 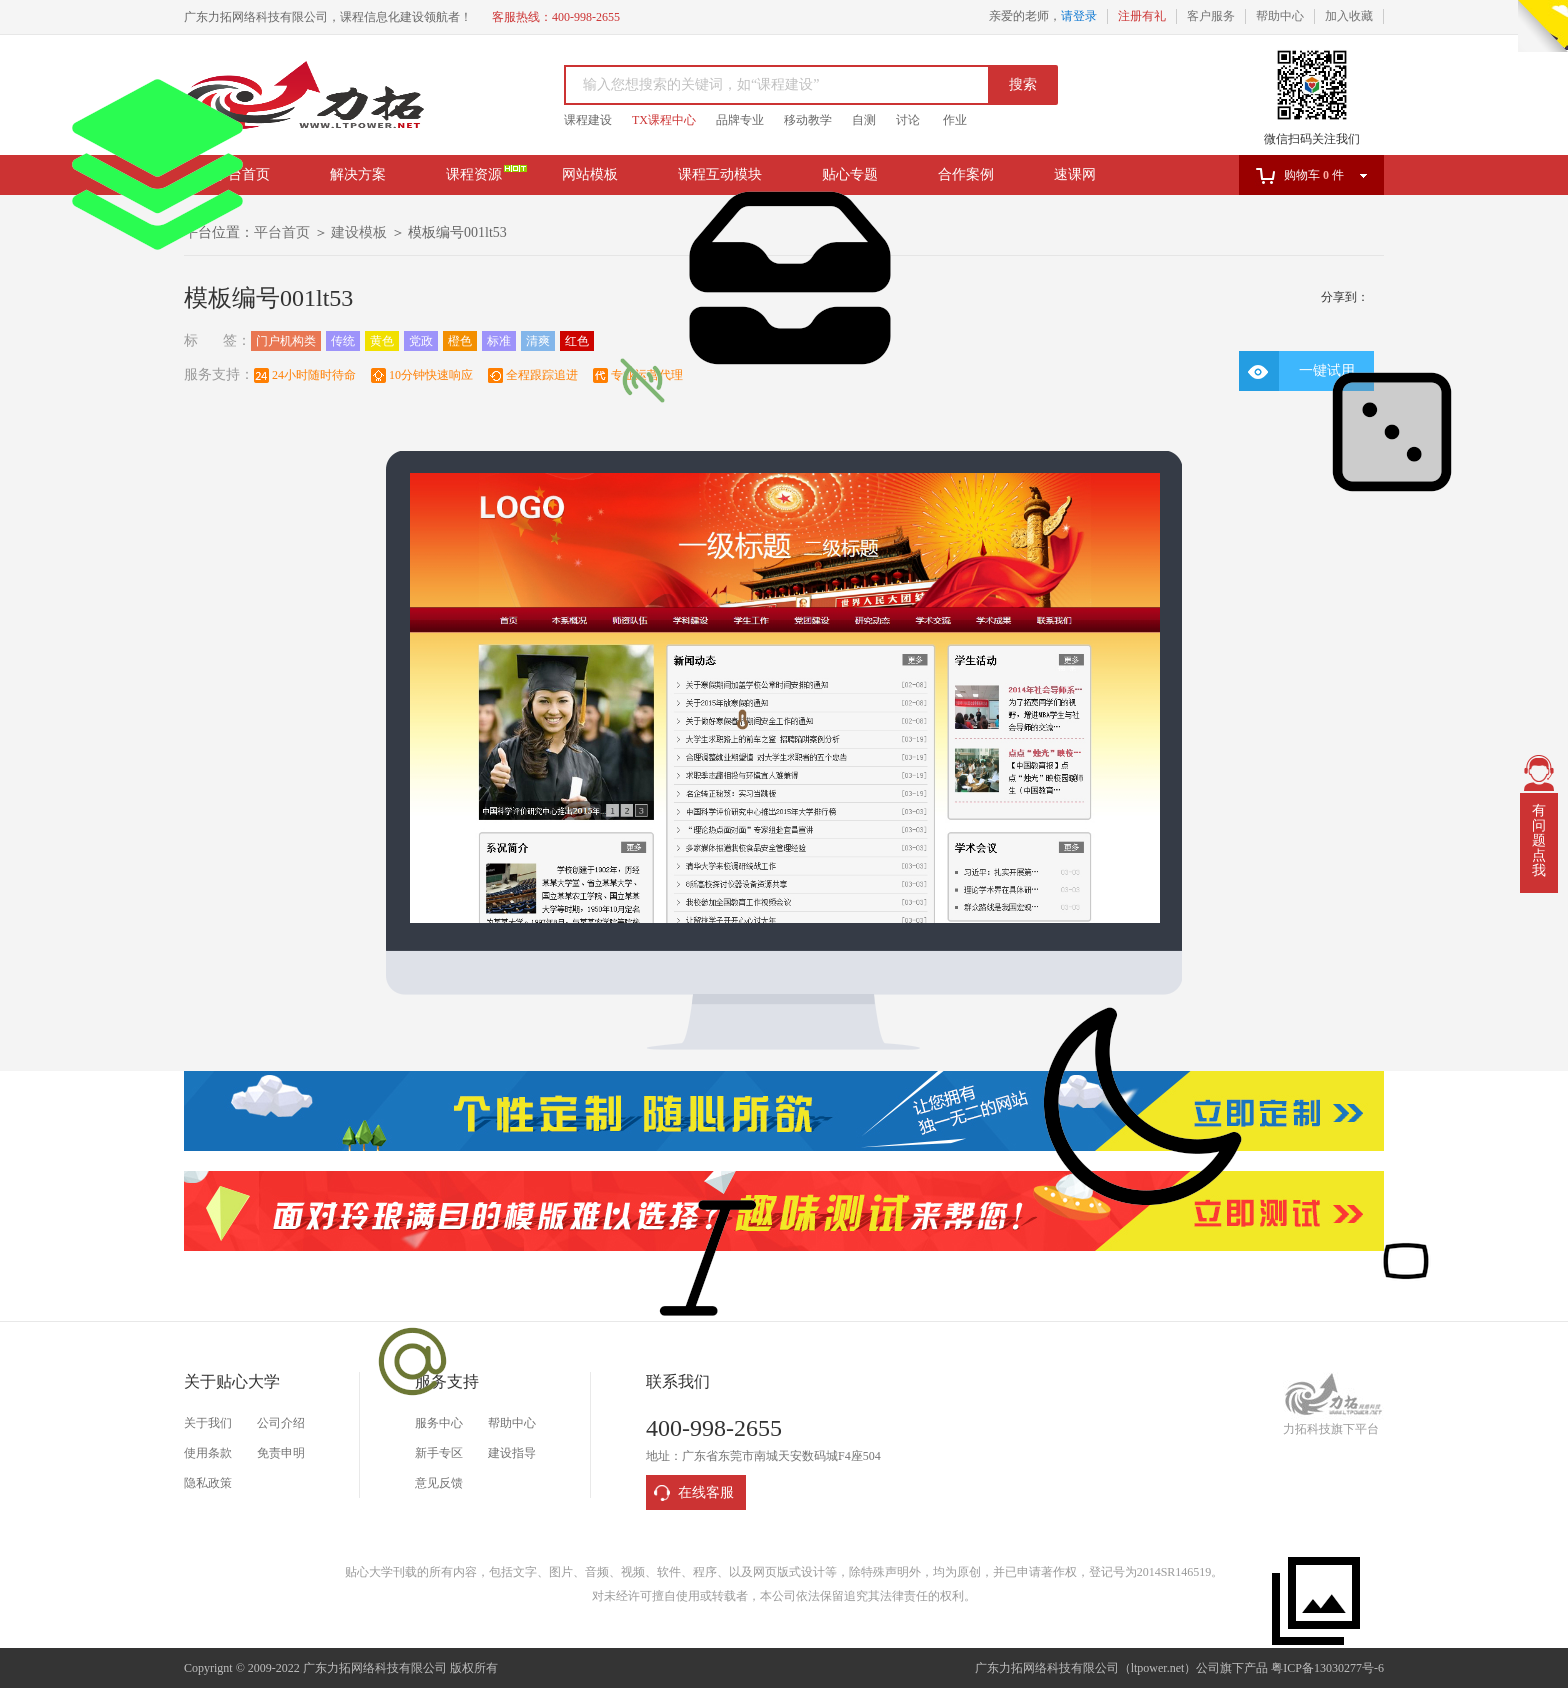 What do you see at coordinates (642, 380) in the screenshot?
I see `wireless access point disabled or unavailable` at bounding box center [642, 380].